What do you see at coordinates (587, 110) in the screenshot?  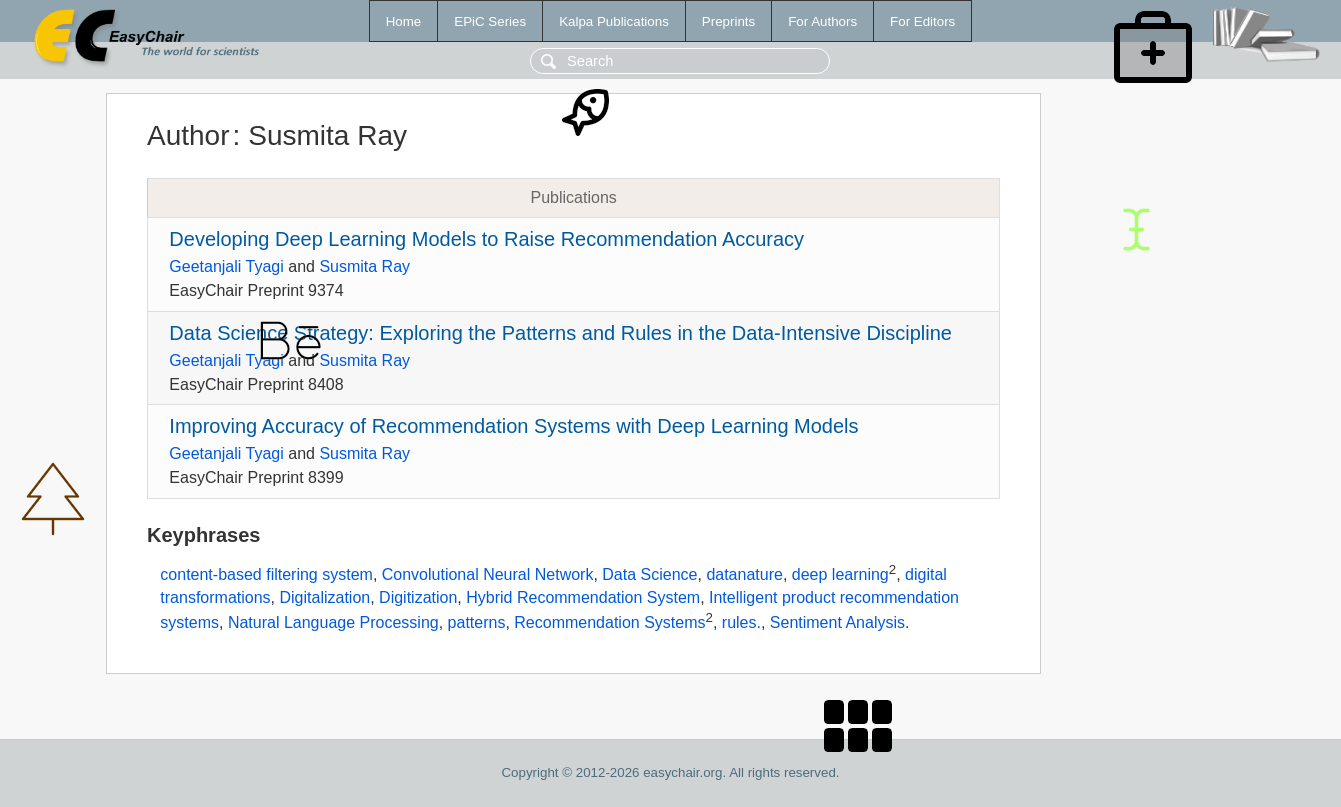 I see `browse seafood or fish-related content` at bounding box center [587, 110].